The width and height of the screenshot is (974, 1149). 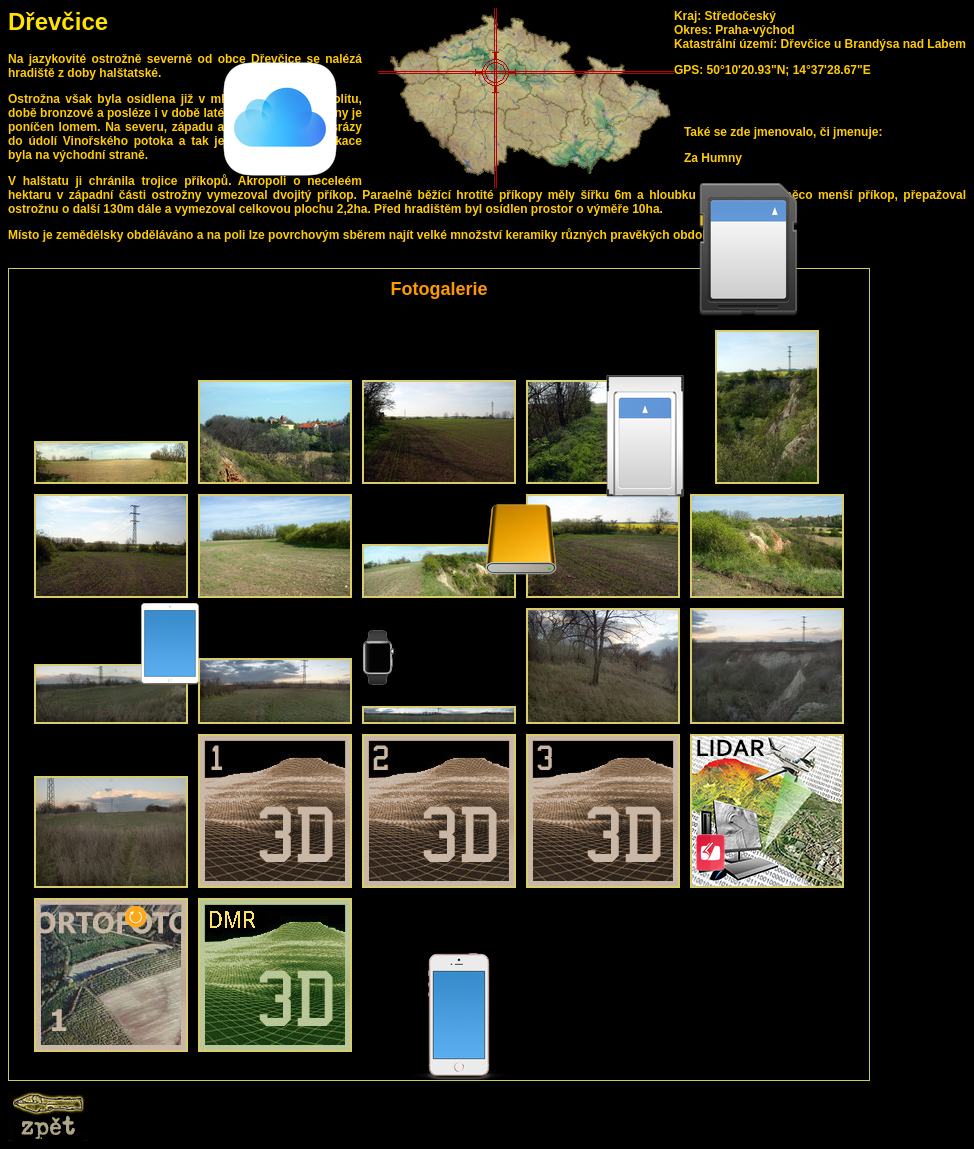 What do you see at coordinates (521, 539) in the screenshot?
I see `access external USB hard drive` at bounding box center [521, 539].